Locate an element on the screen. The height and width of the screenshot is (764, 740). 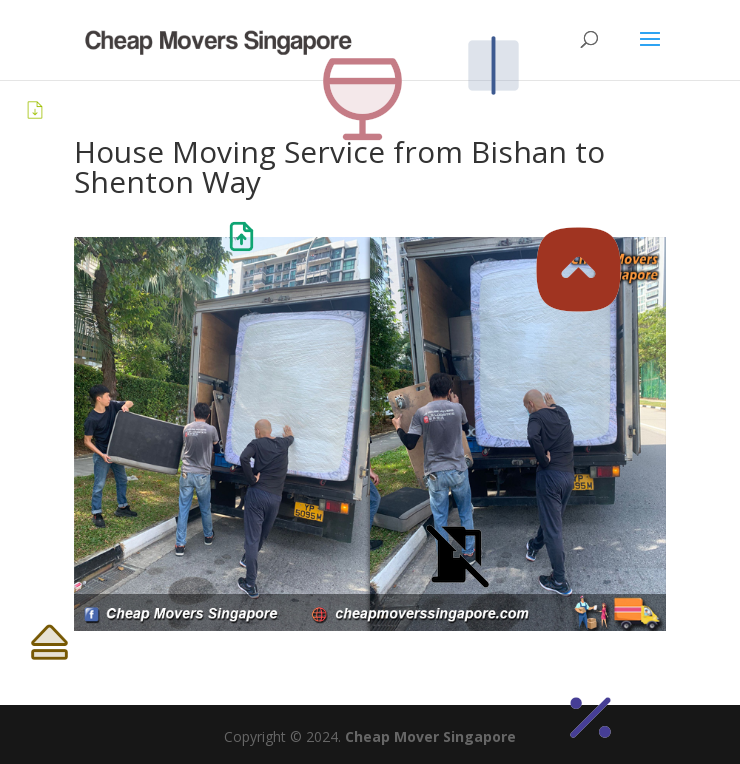
view or apply a discount is located at coordinates (590, 717).